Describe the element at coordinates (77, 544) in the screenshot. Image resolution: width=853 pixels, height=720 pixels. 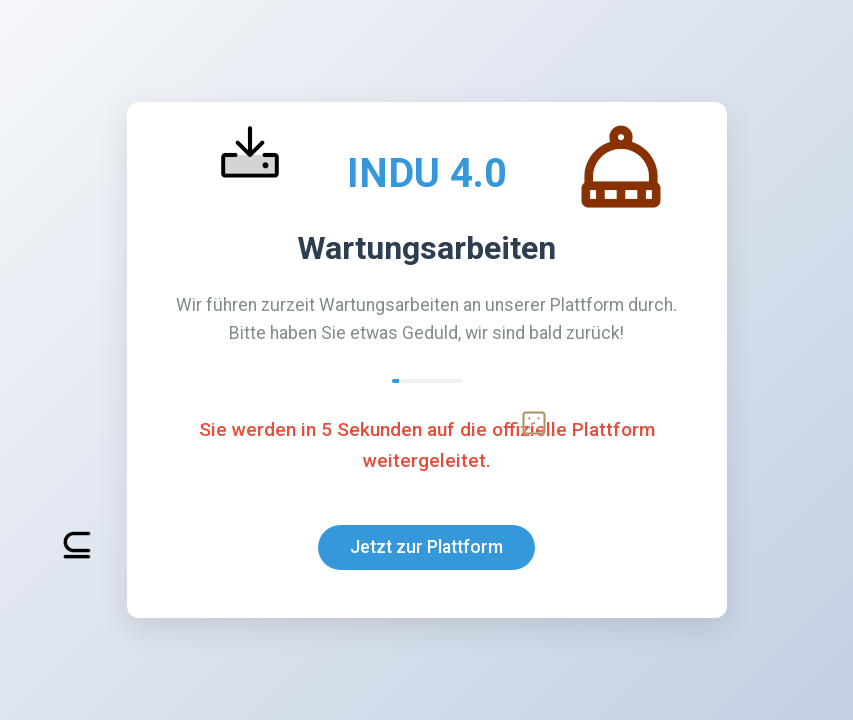
I see `indicates a subset relationship in mathematical notation` at that location.